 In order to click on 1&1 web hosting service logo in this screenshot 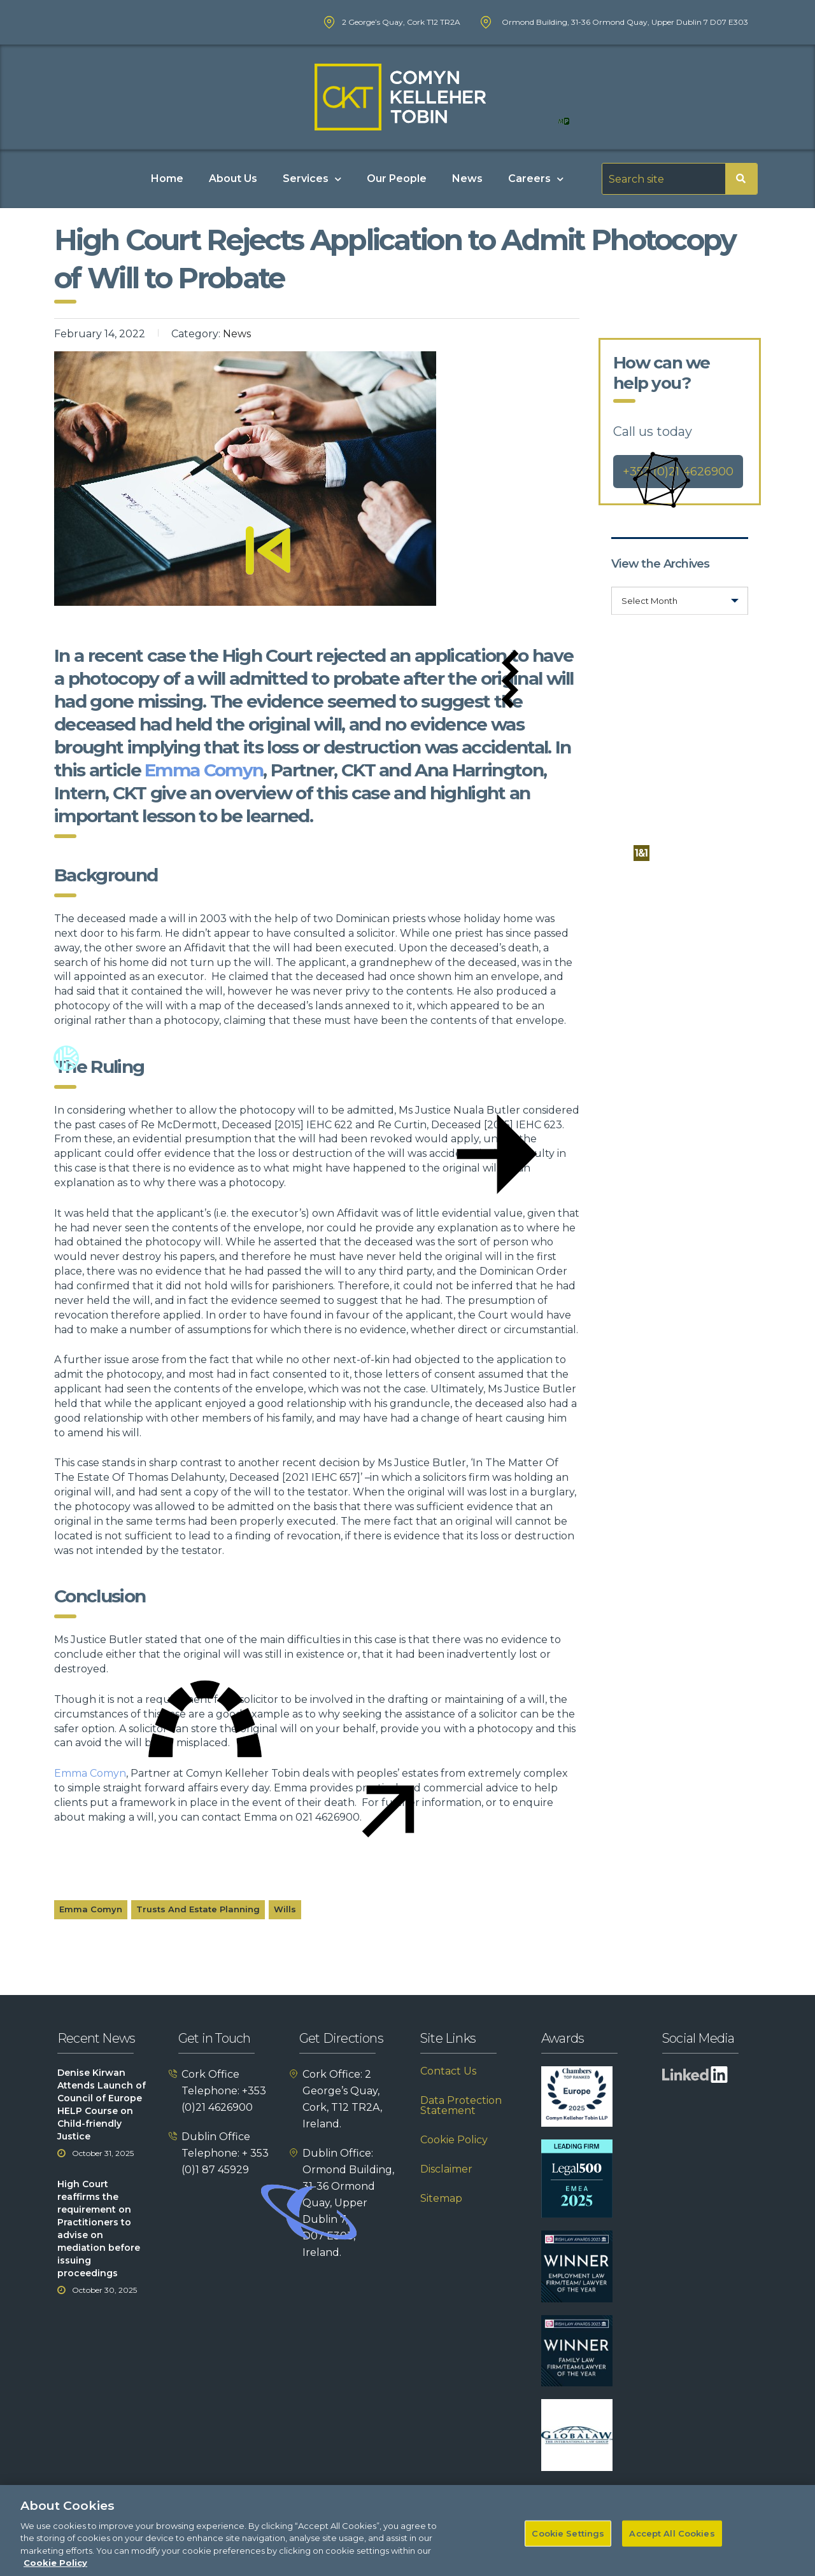, I will do `click(641, 853)`.